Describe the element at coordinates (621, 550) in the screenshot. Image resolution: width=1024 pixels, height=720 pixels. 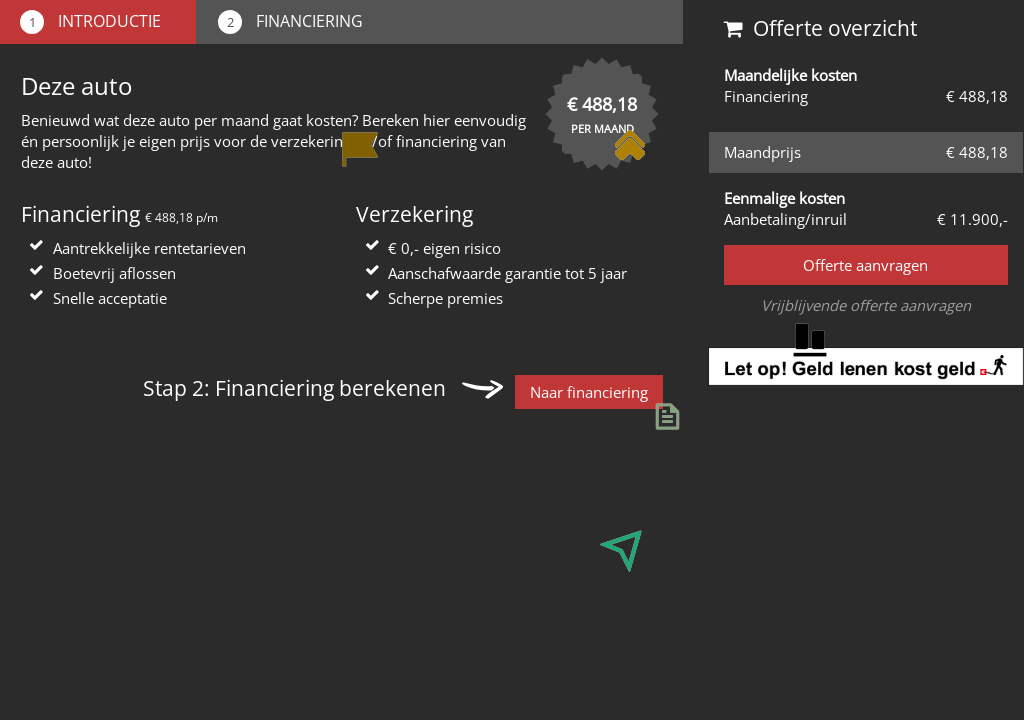
I see `send a message` at that location.